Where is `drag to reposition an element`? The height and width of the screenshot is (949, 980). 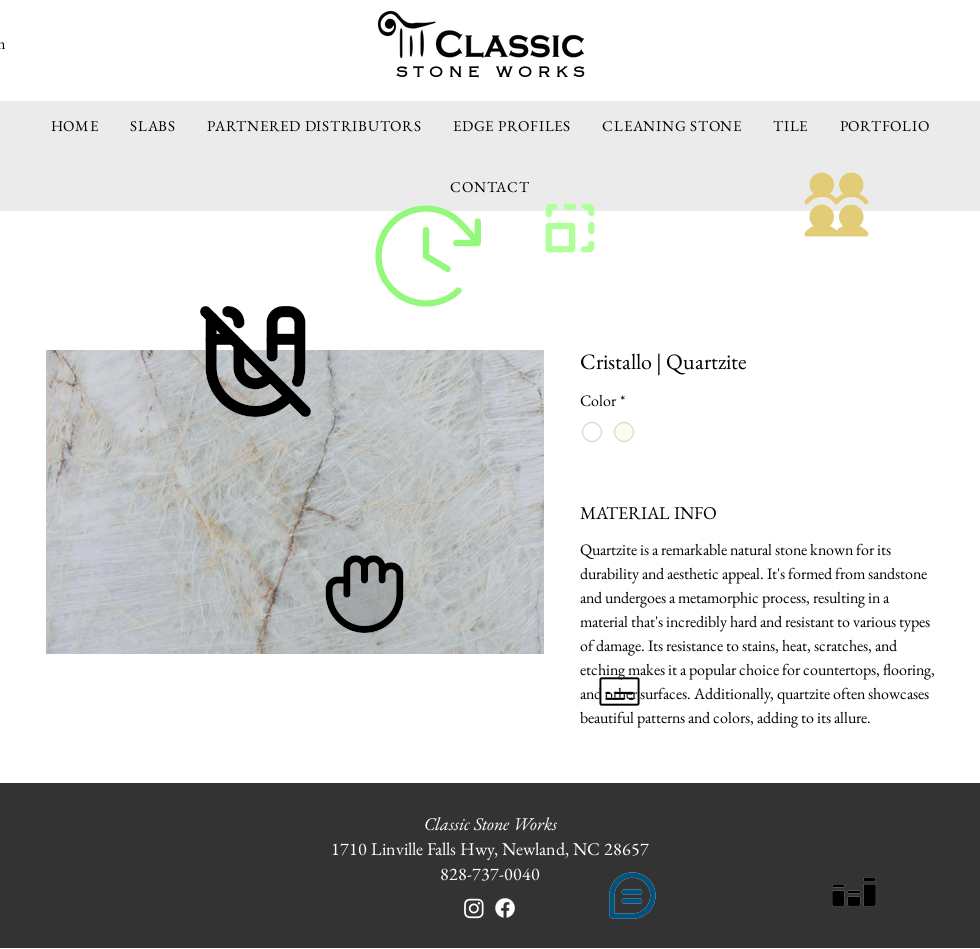
drag to reposition an element is located at coordinates (364, 583).